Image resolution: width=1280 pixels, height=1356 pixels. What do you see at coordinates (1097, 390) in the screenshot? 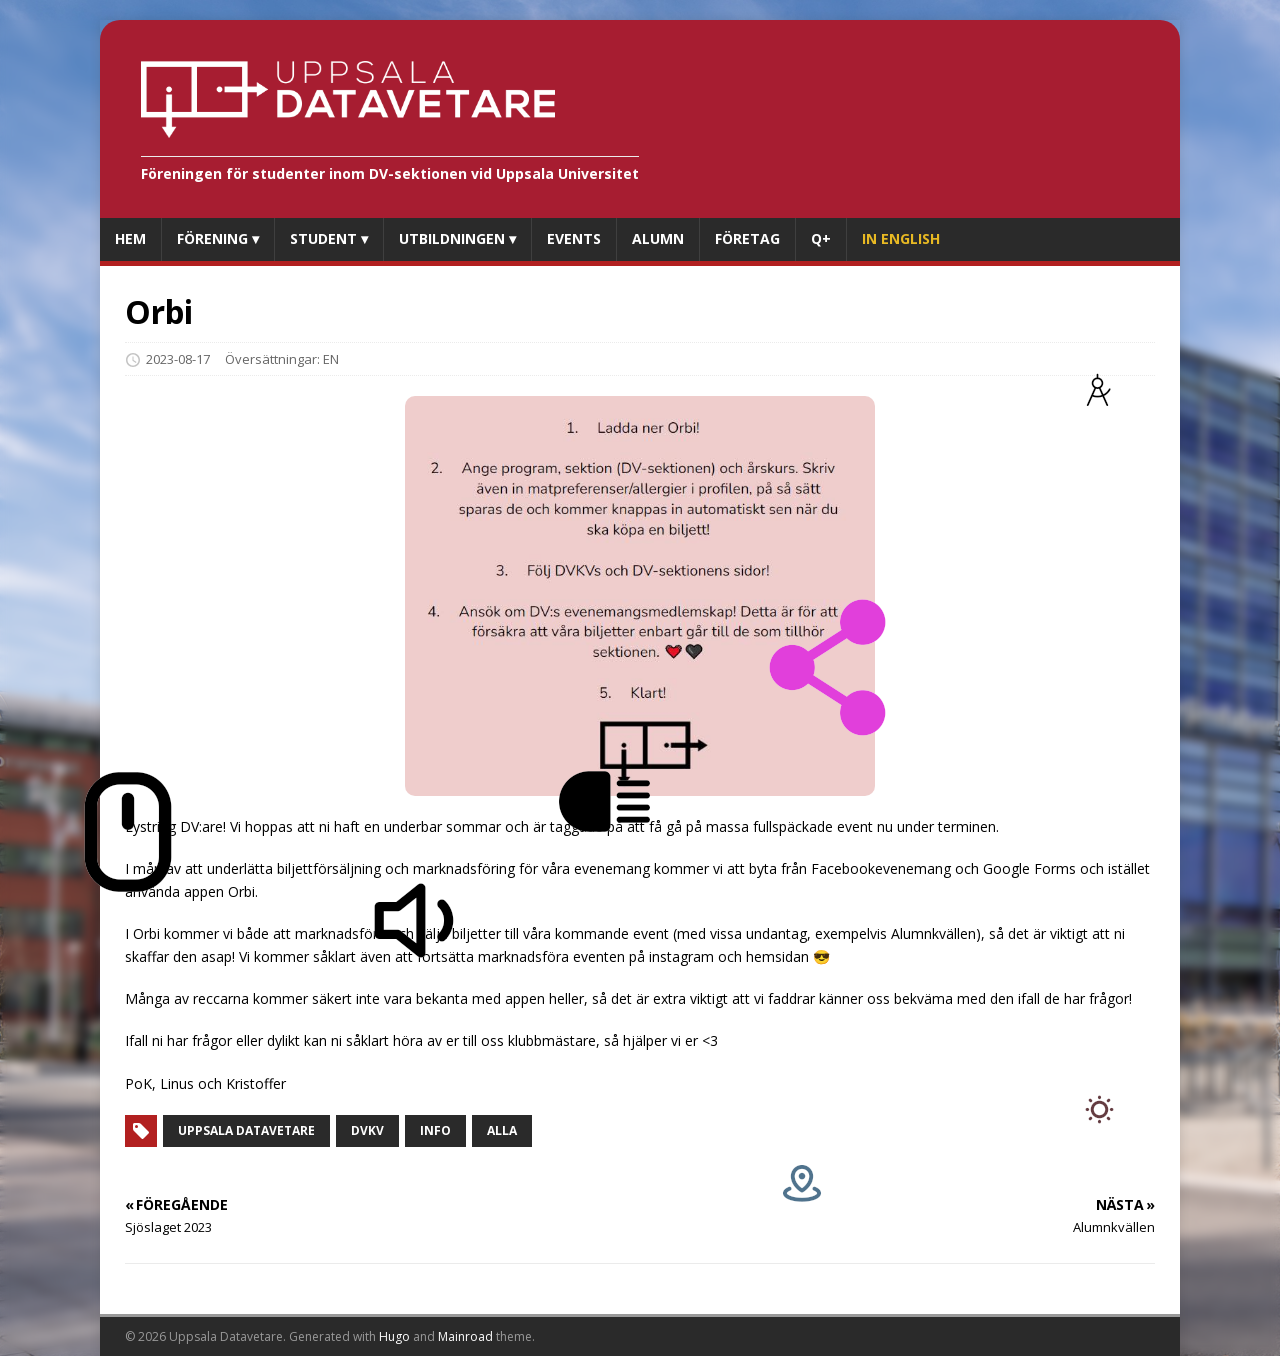
I see `access drawing or drafting tools` at bounding box center [1097, 390].